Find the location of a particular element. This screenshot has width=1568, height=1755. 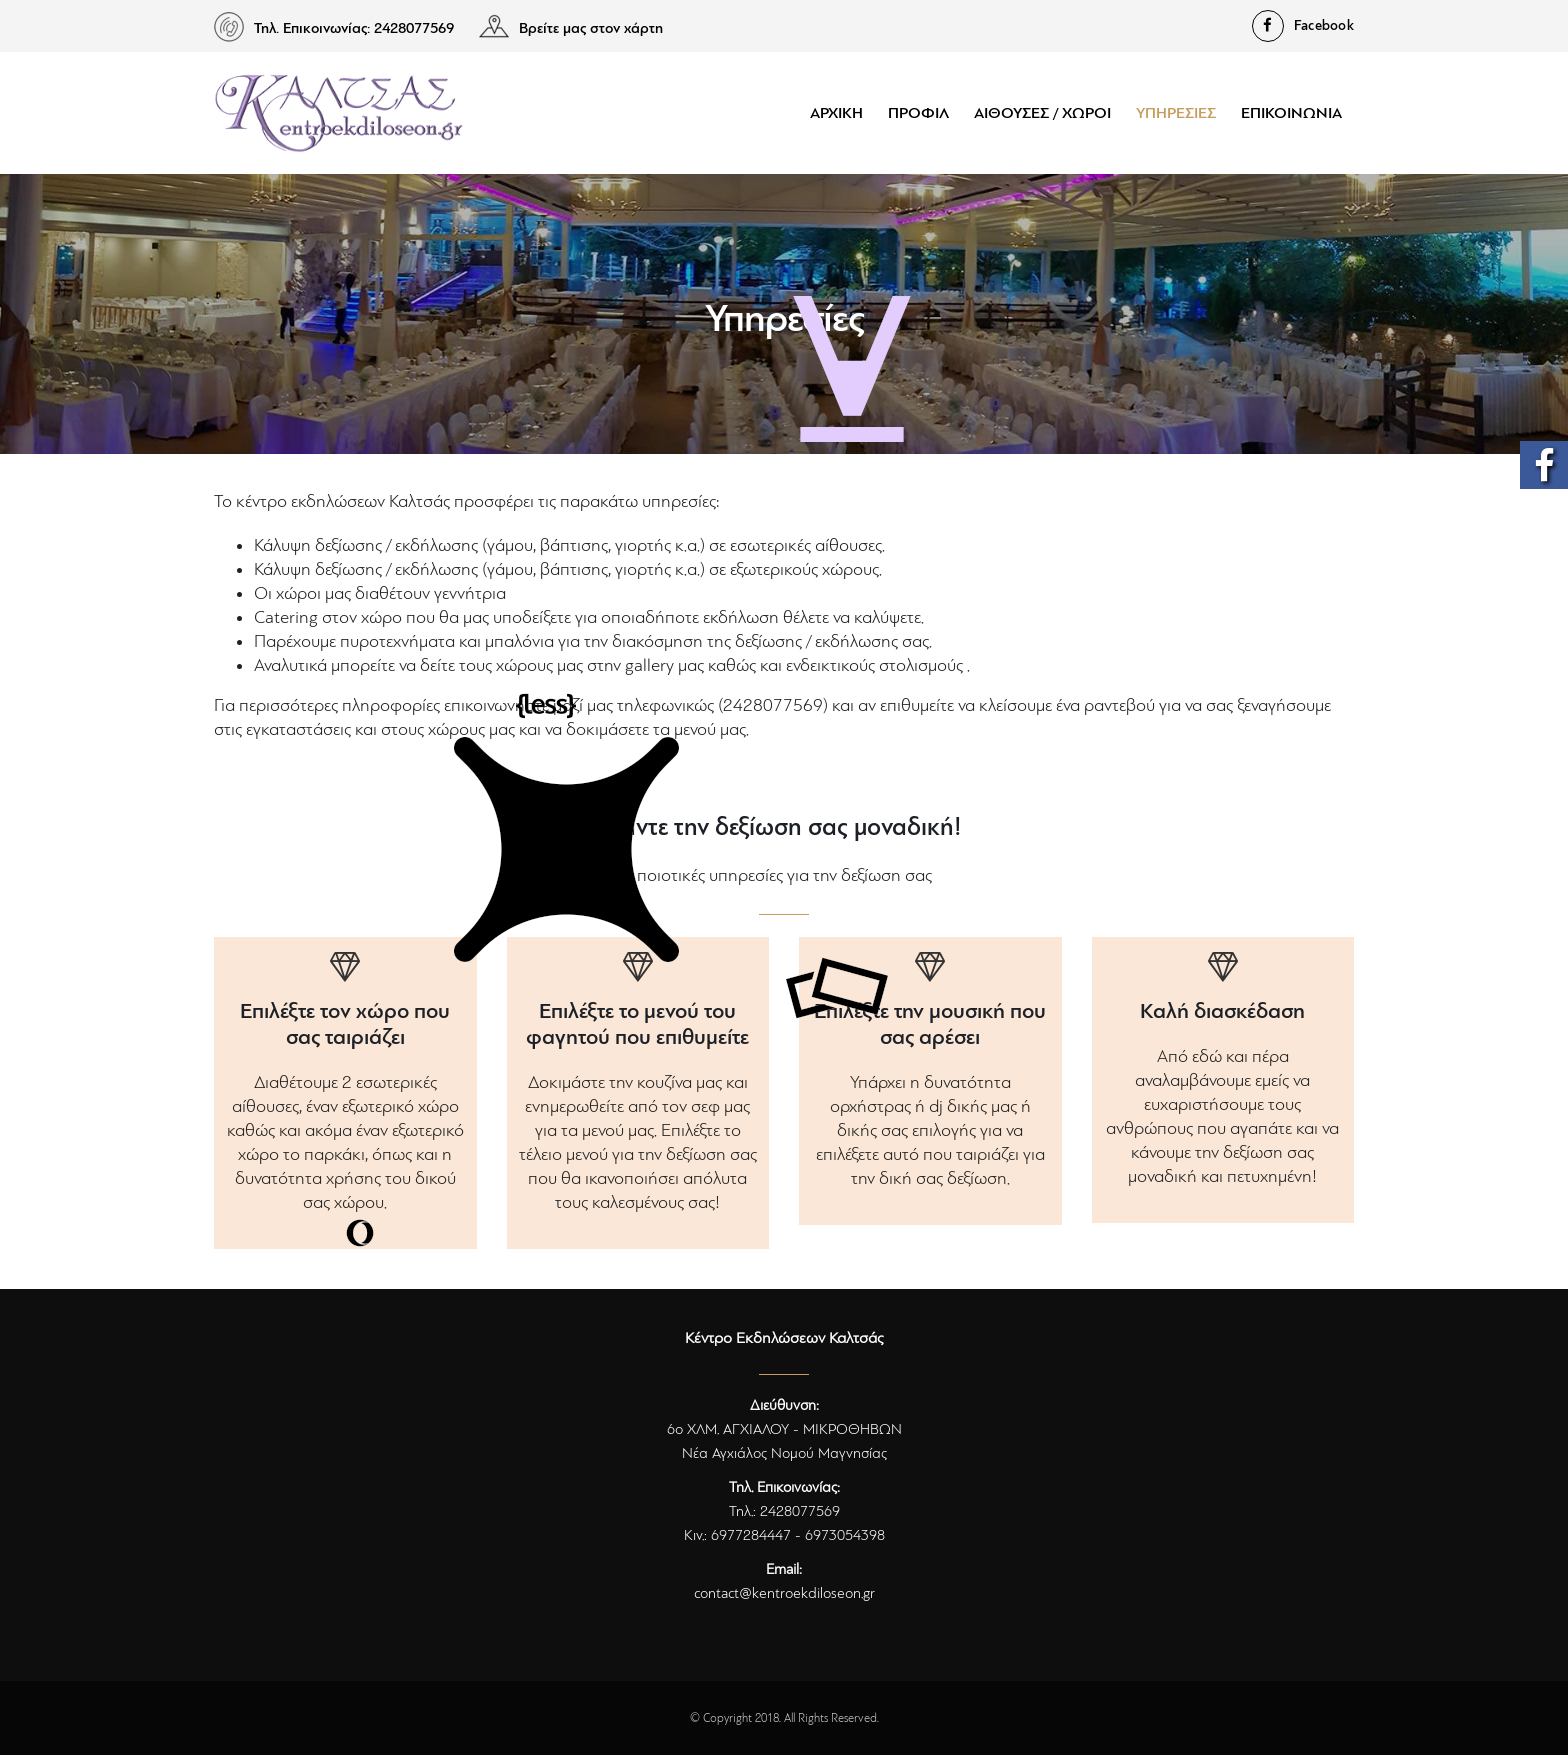

less css preprocessor logo is located at coordinates (546, 706).